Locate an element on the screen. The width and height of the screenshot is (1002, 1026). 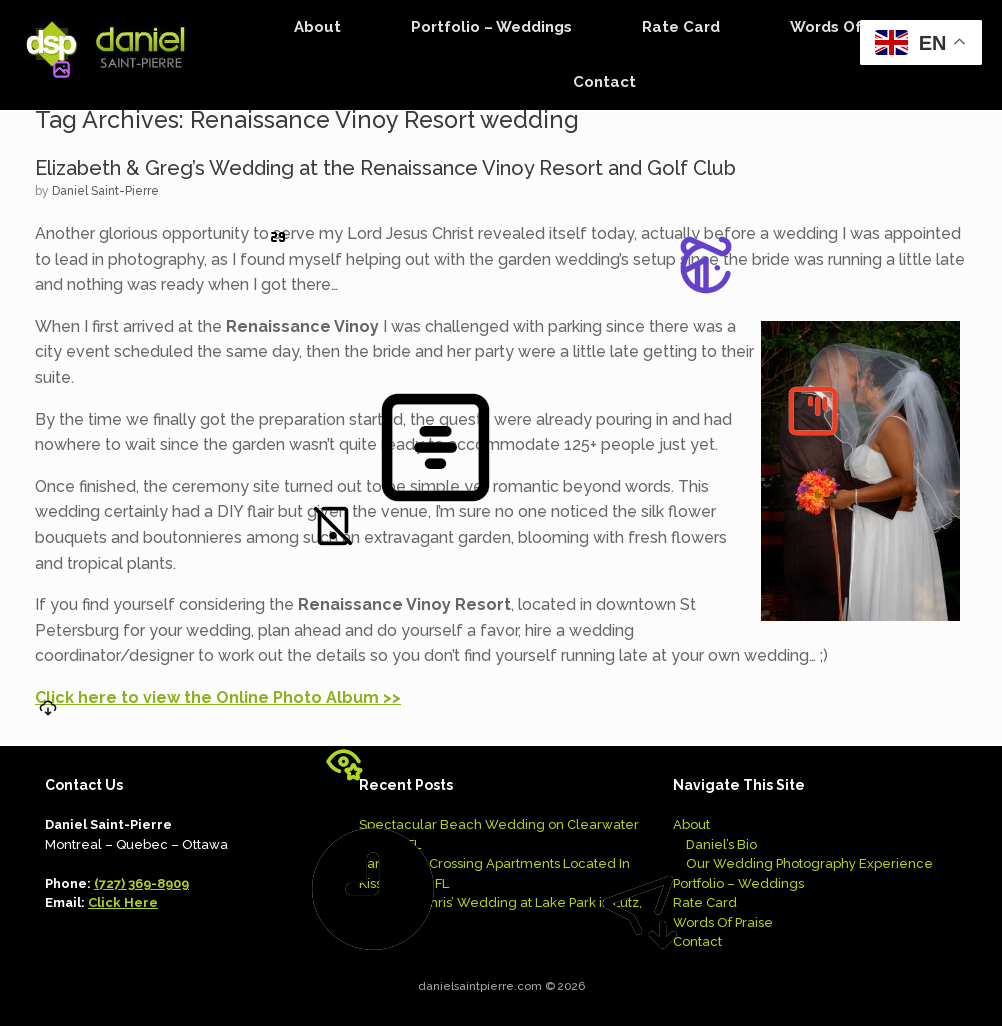
indicates the current time is 9 o'clock is located at coordinates (373, 889).